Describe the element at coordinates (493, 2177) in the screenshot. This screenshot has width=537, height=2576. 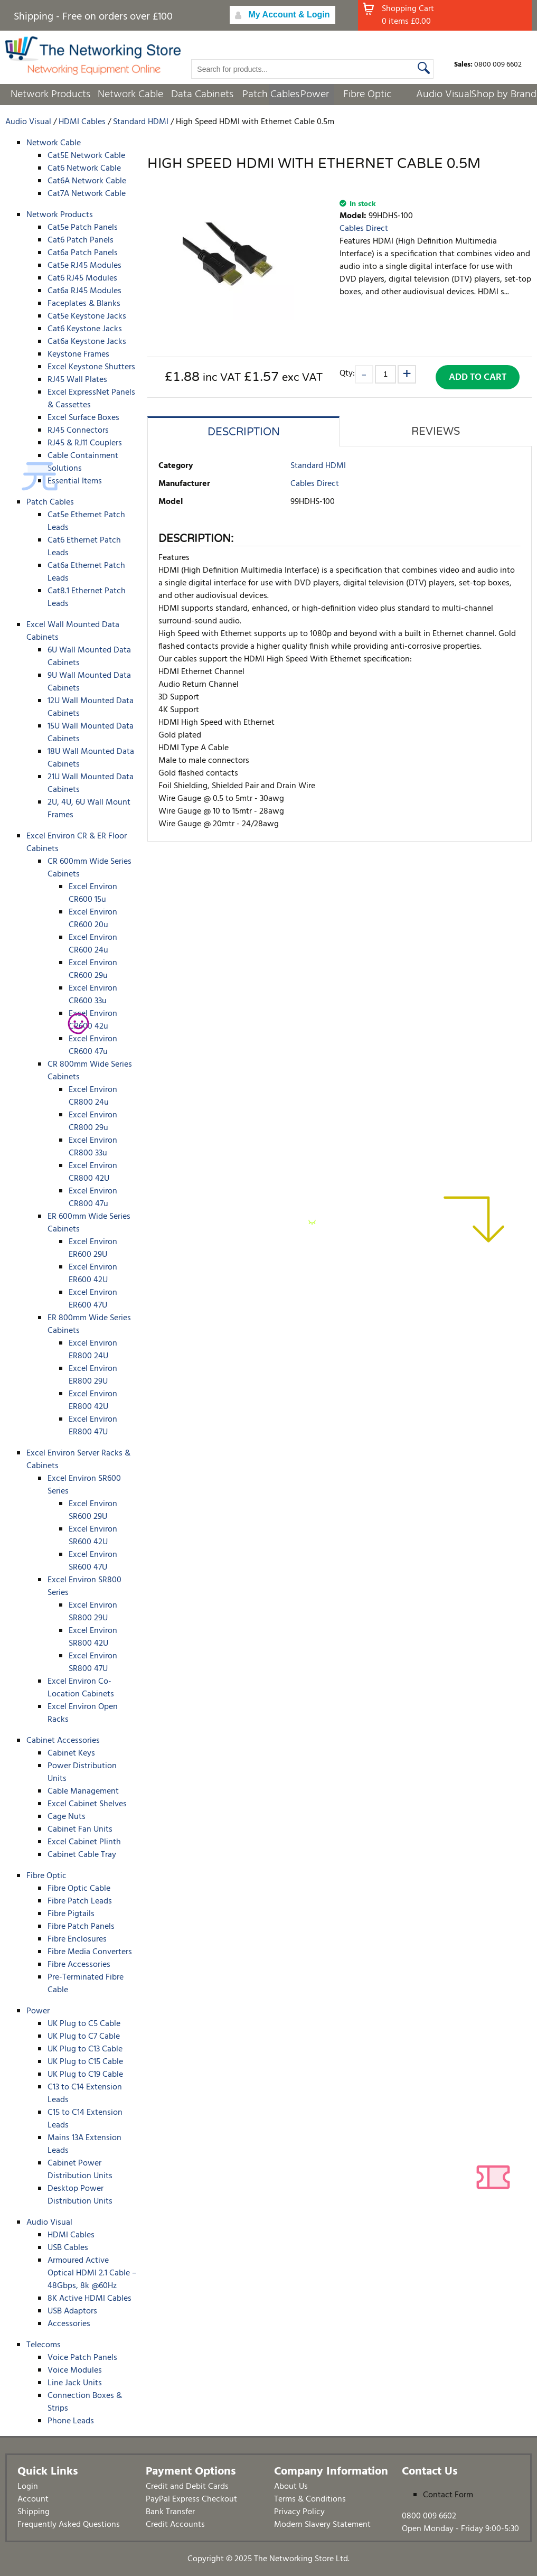
I see `view your tickets or passes` at that location.